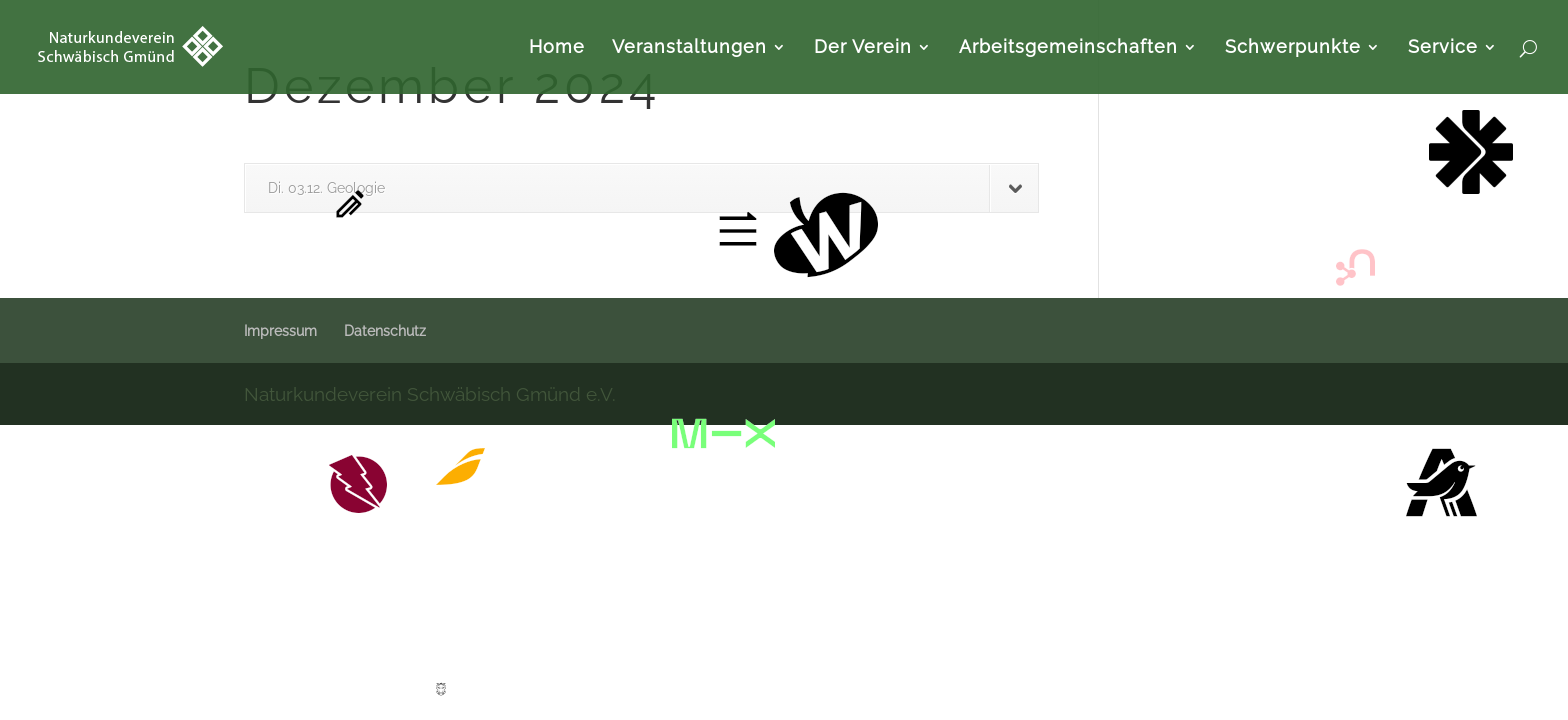  What do you see at coordinates (441, 689) in the screenshot?
I see `grunt javascript task runner logo` at bounding box center [441, 689].